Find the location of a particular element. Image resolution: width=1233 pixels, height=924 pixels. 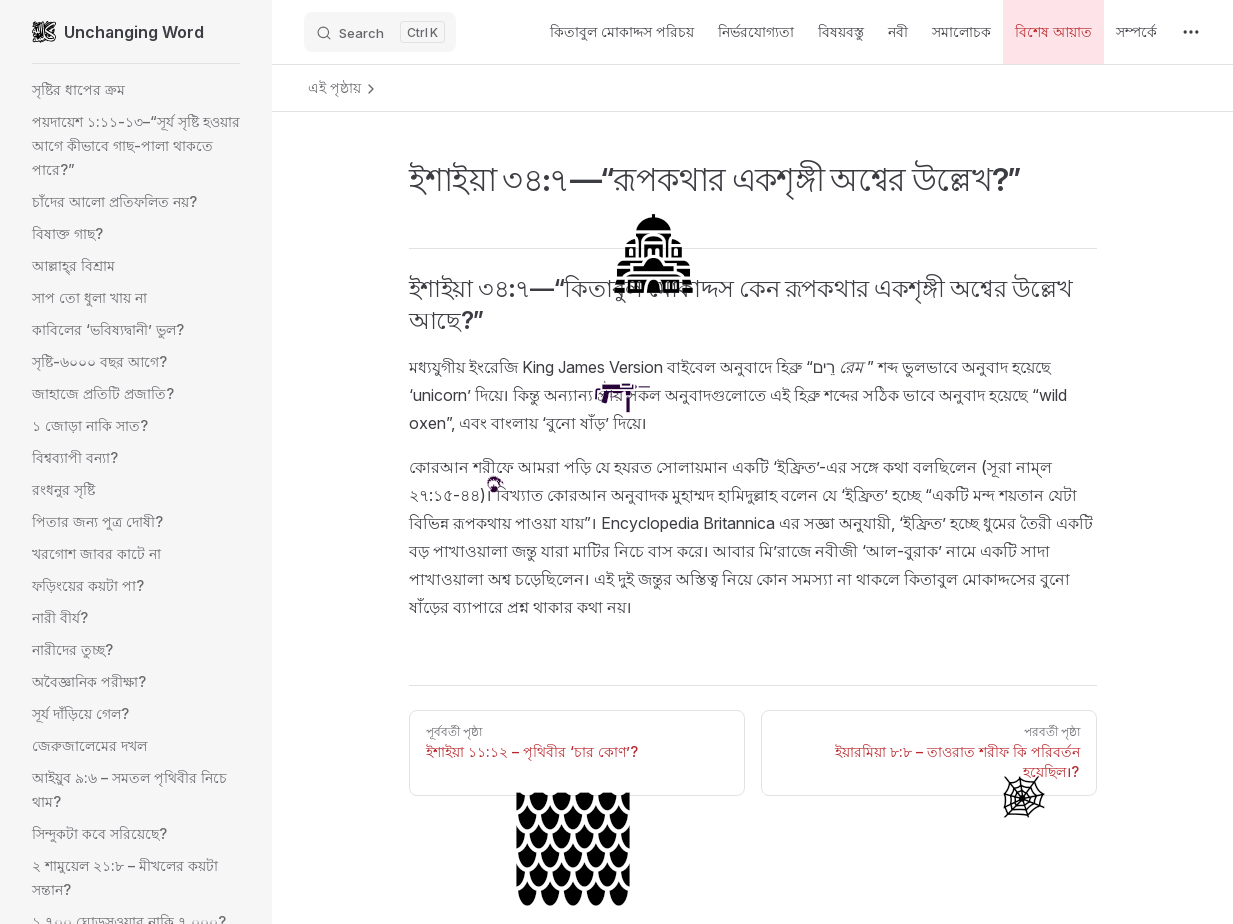

select the grease gun weapon is located at coordinates (622, 396).